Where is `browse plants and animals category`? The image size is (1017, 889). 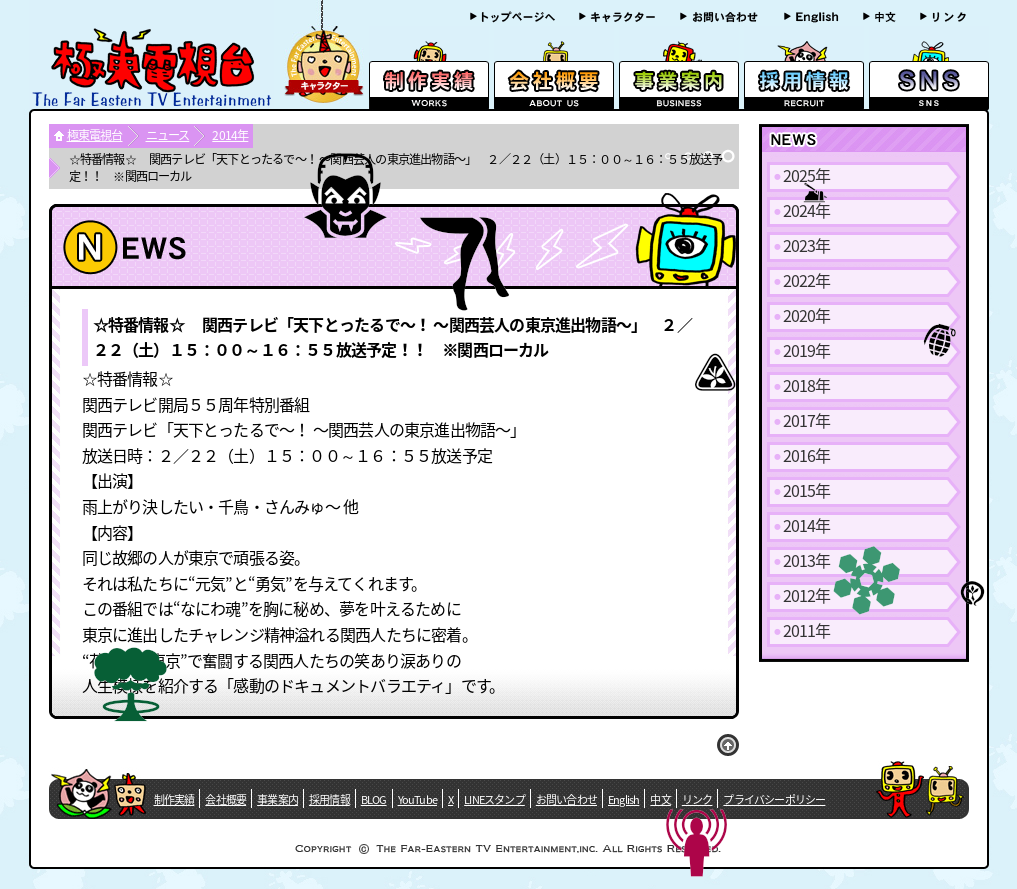
browse plants and animals category is located at coordinates (972, 593).